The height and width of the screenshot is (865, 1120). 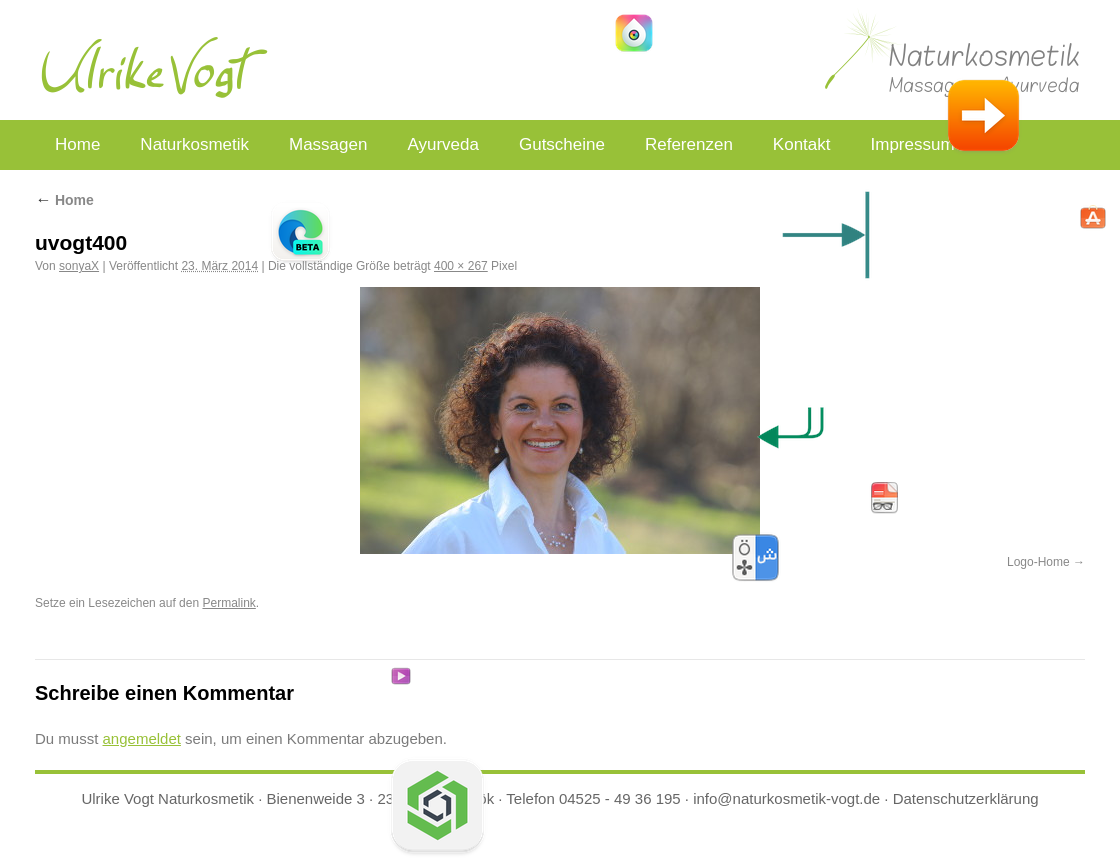 I want to click on reply to all recipients of an email, so click(x=789, y=427).